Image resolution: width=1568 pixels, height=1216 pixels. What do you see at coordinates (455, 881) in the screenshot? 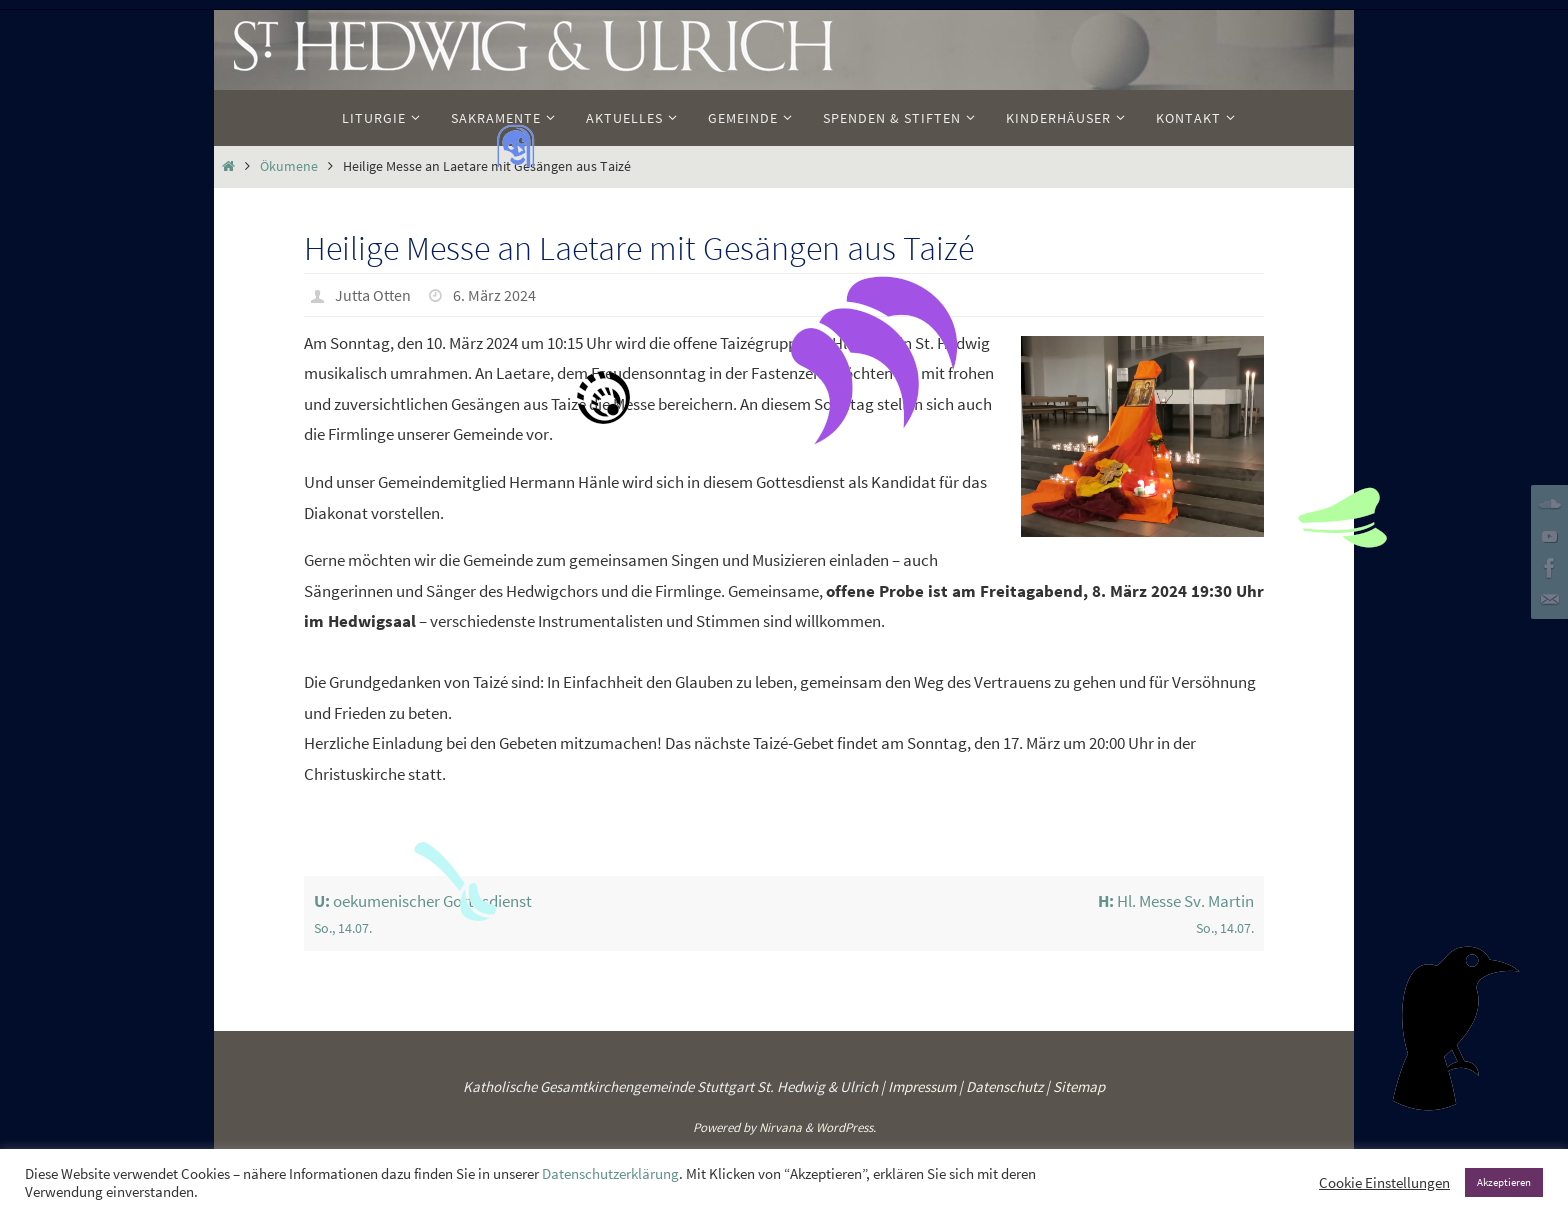
I see `ice cream scoop tool or utensil icon` at bounding box center [455, 881].